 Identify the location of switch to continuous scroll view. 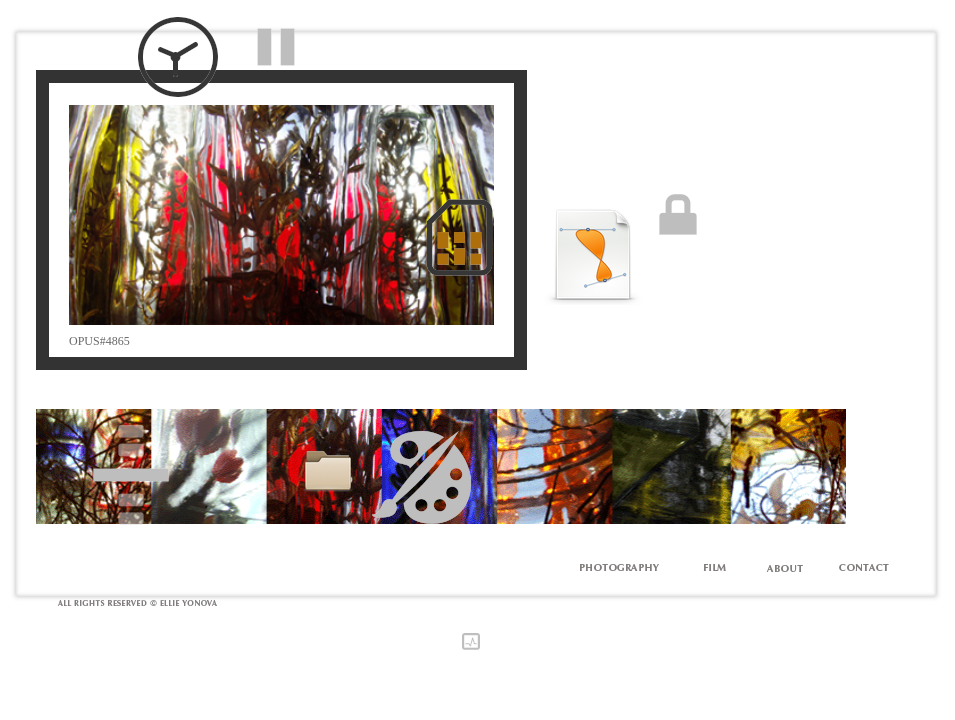
(131, 475).